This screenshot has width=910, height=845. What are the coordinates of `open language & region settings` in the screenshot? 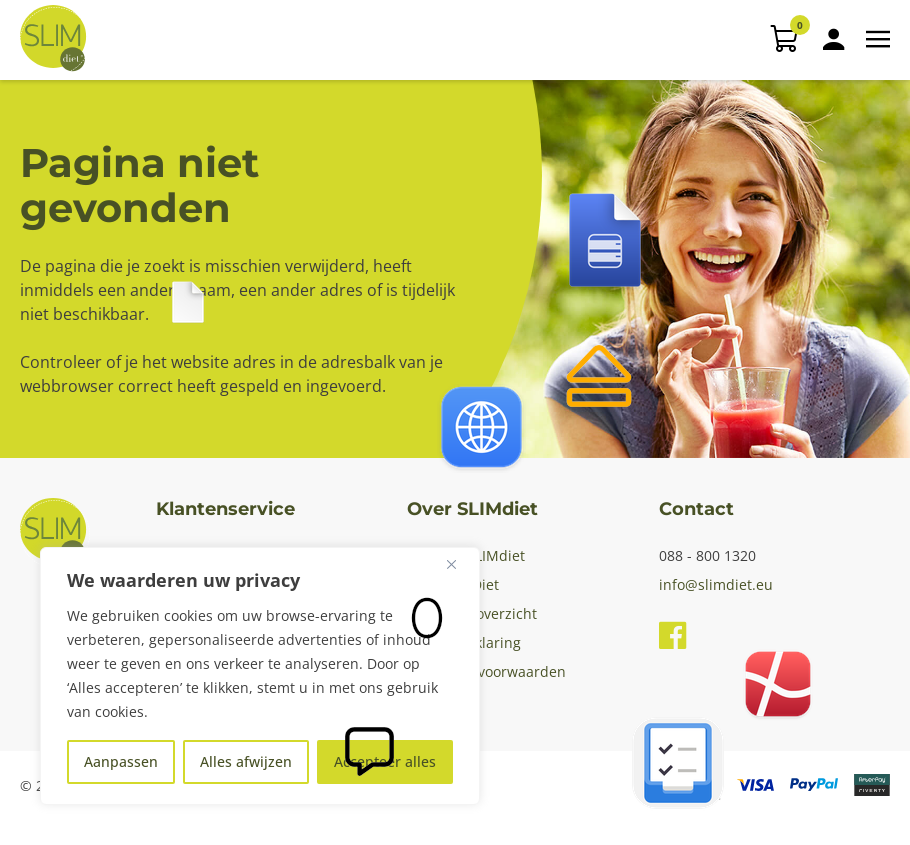 It's located at (481, 428).